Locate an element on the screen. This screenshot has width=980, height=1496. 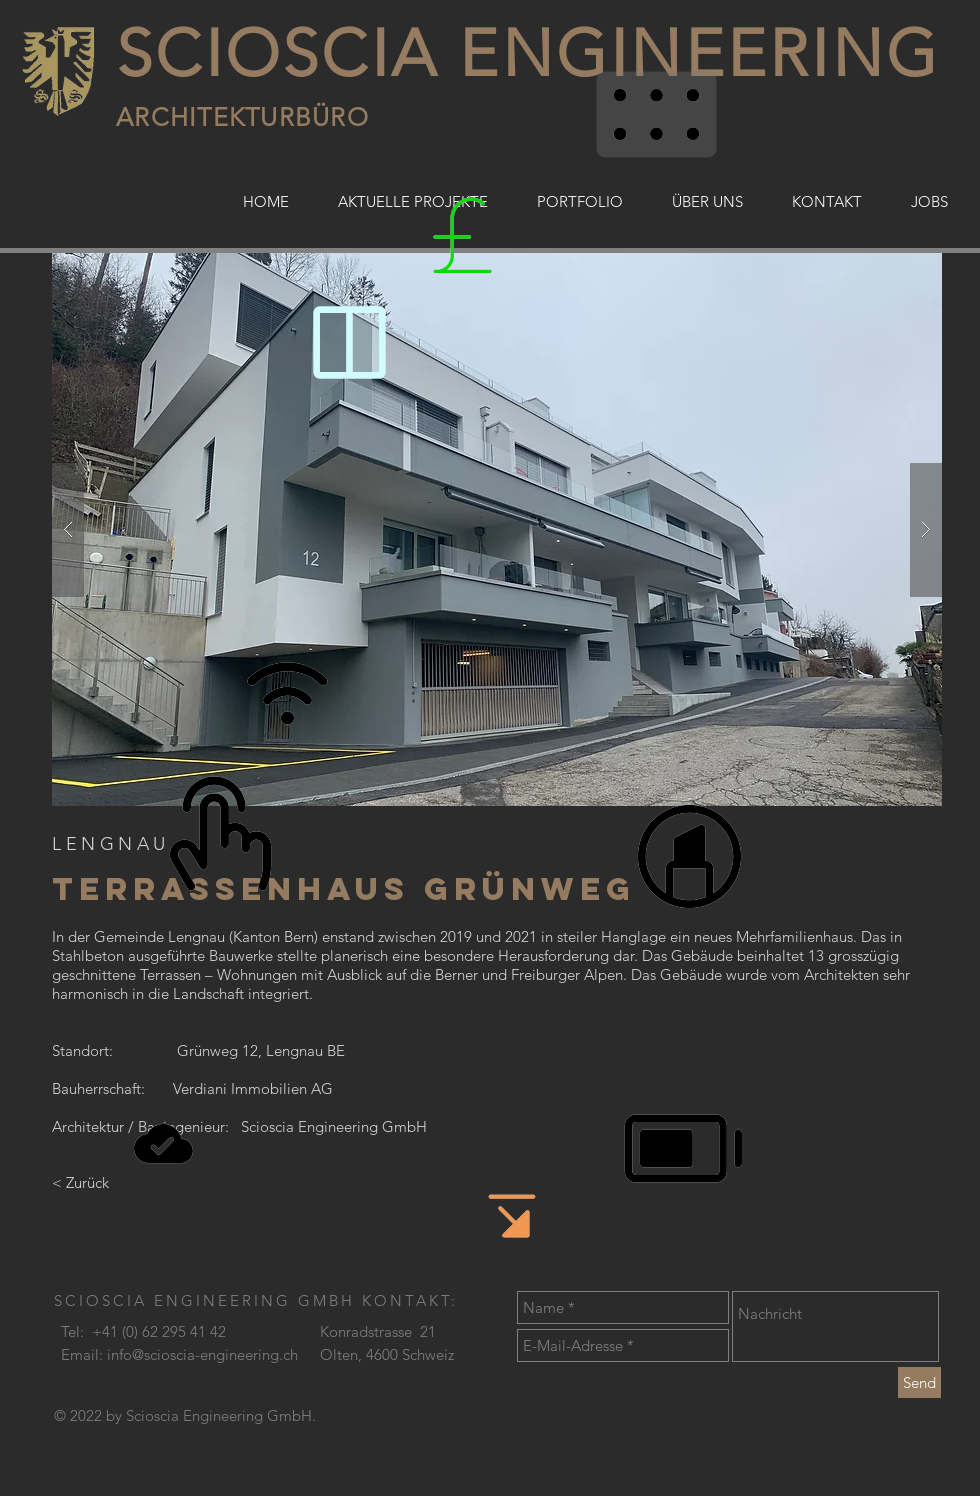
tap to interact with this element is located at coordinates (220, 835).